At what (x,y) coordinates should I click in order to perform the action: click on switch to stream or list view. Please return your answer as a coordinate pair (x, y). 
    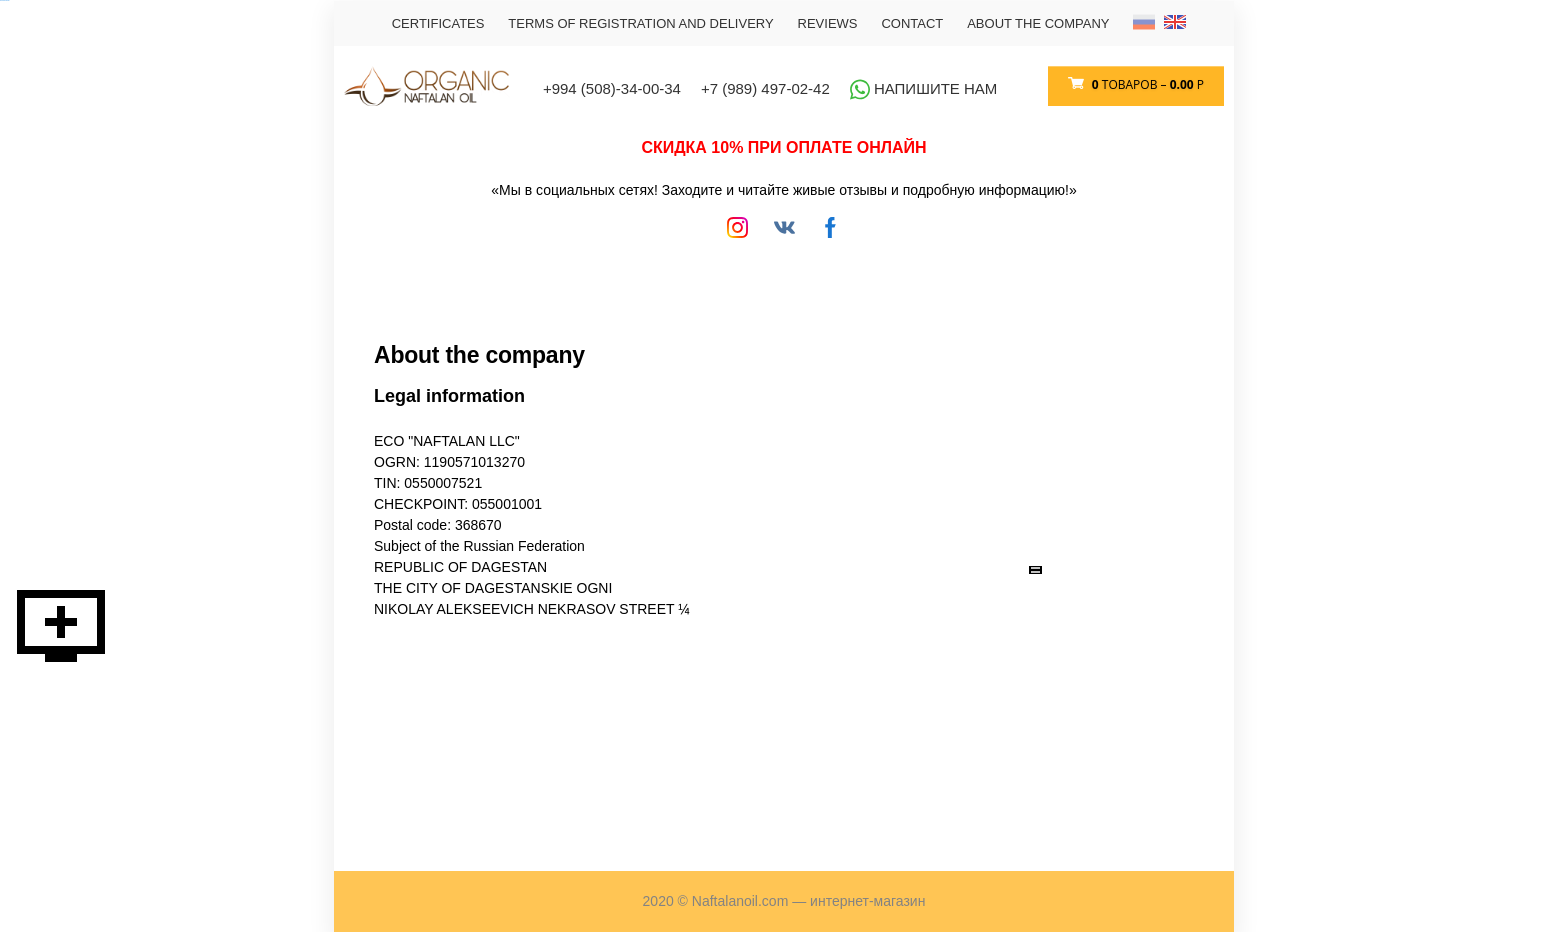
    Looking at the image, I should click on (1035, 570).